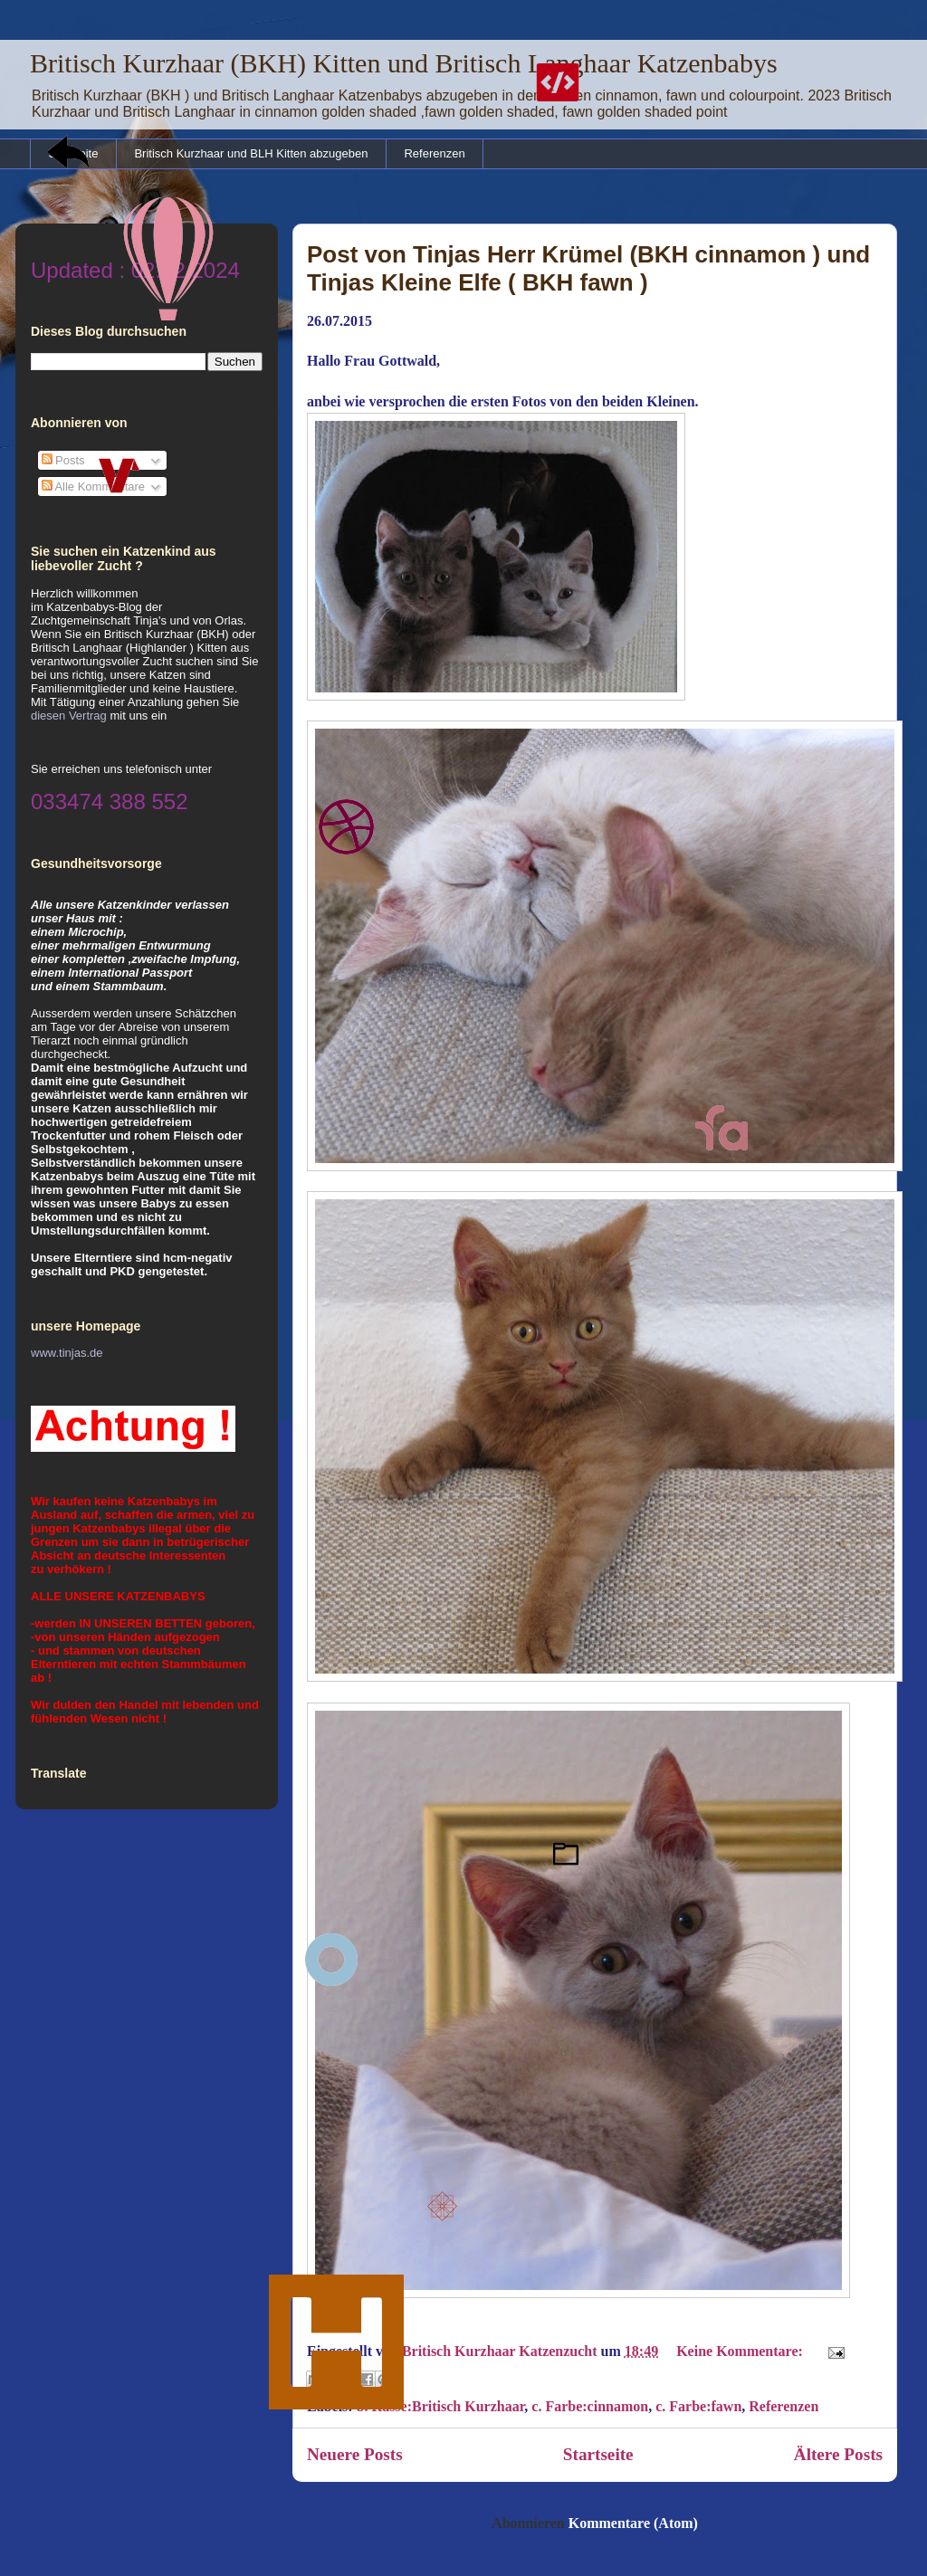 The image size is (927, 2576). Describe the element at coordinates (442, 2206) in the screenshot. I see `CentOS Linux distribution logo` at that location.